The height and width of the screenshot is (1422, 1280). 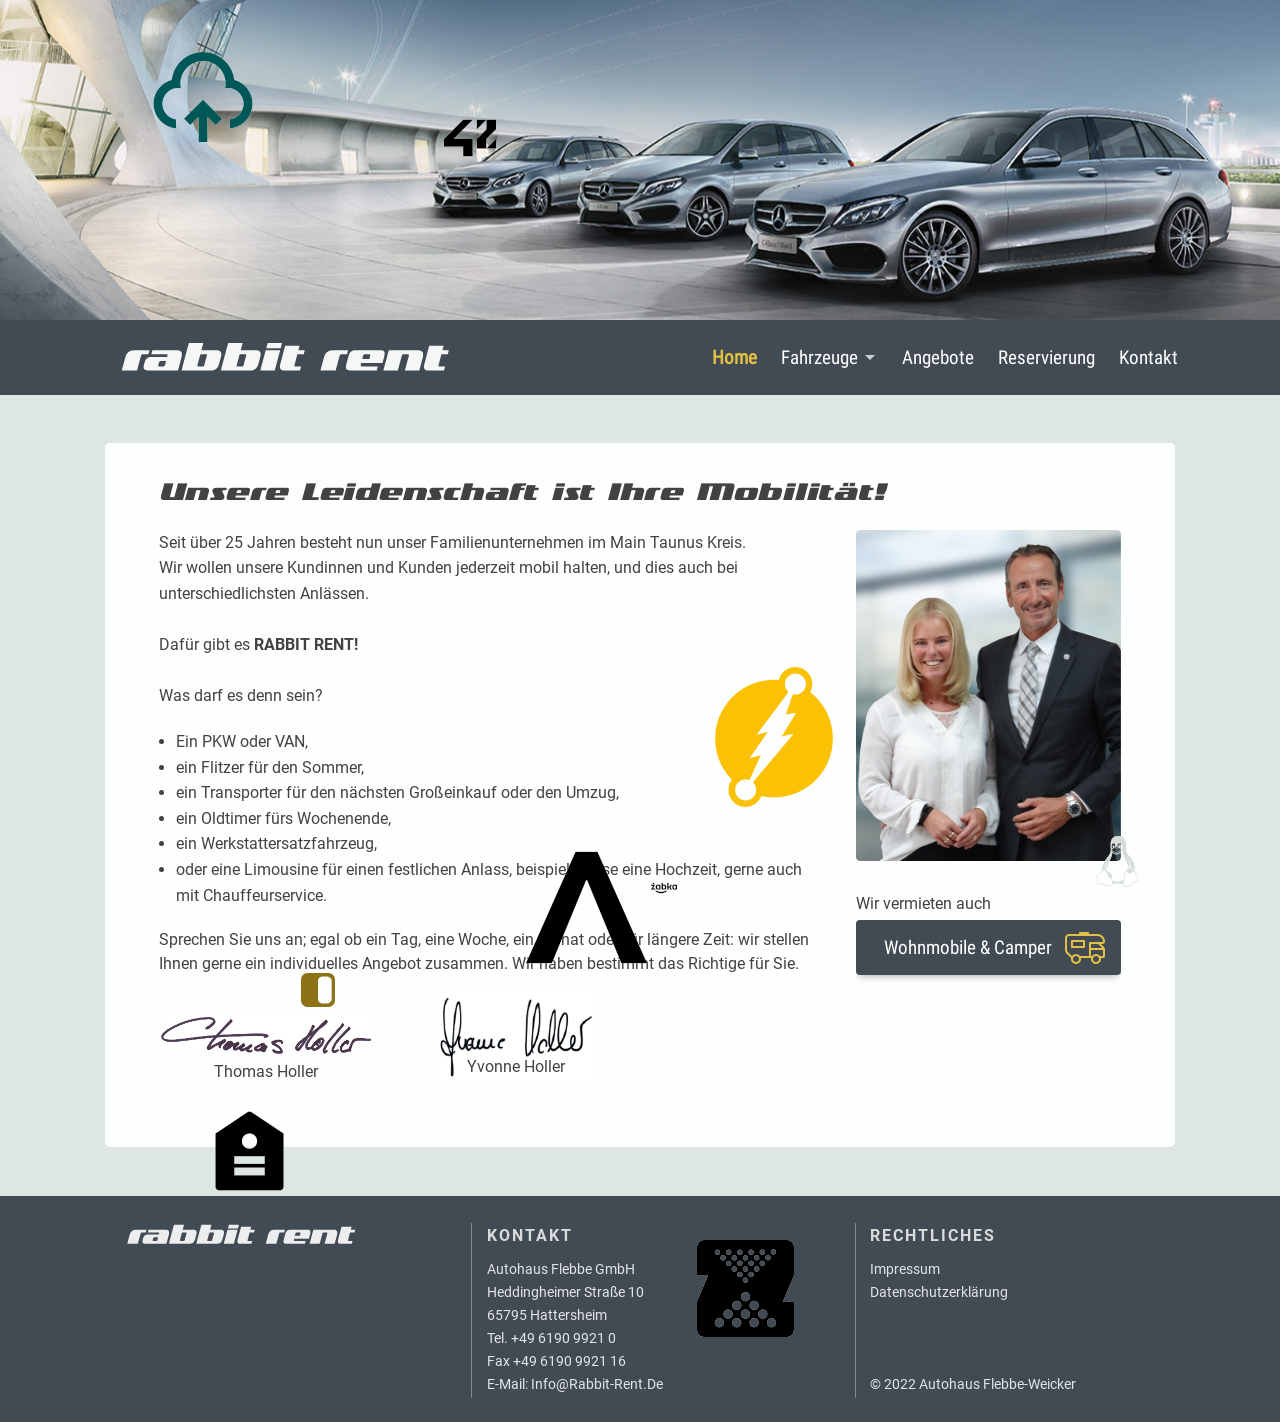 What do you see at coordinates (774, 737) in the screenshot?
I see `dgraph database logo` at bounding box center [774, 737].